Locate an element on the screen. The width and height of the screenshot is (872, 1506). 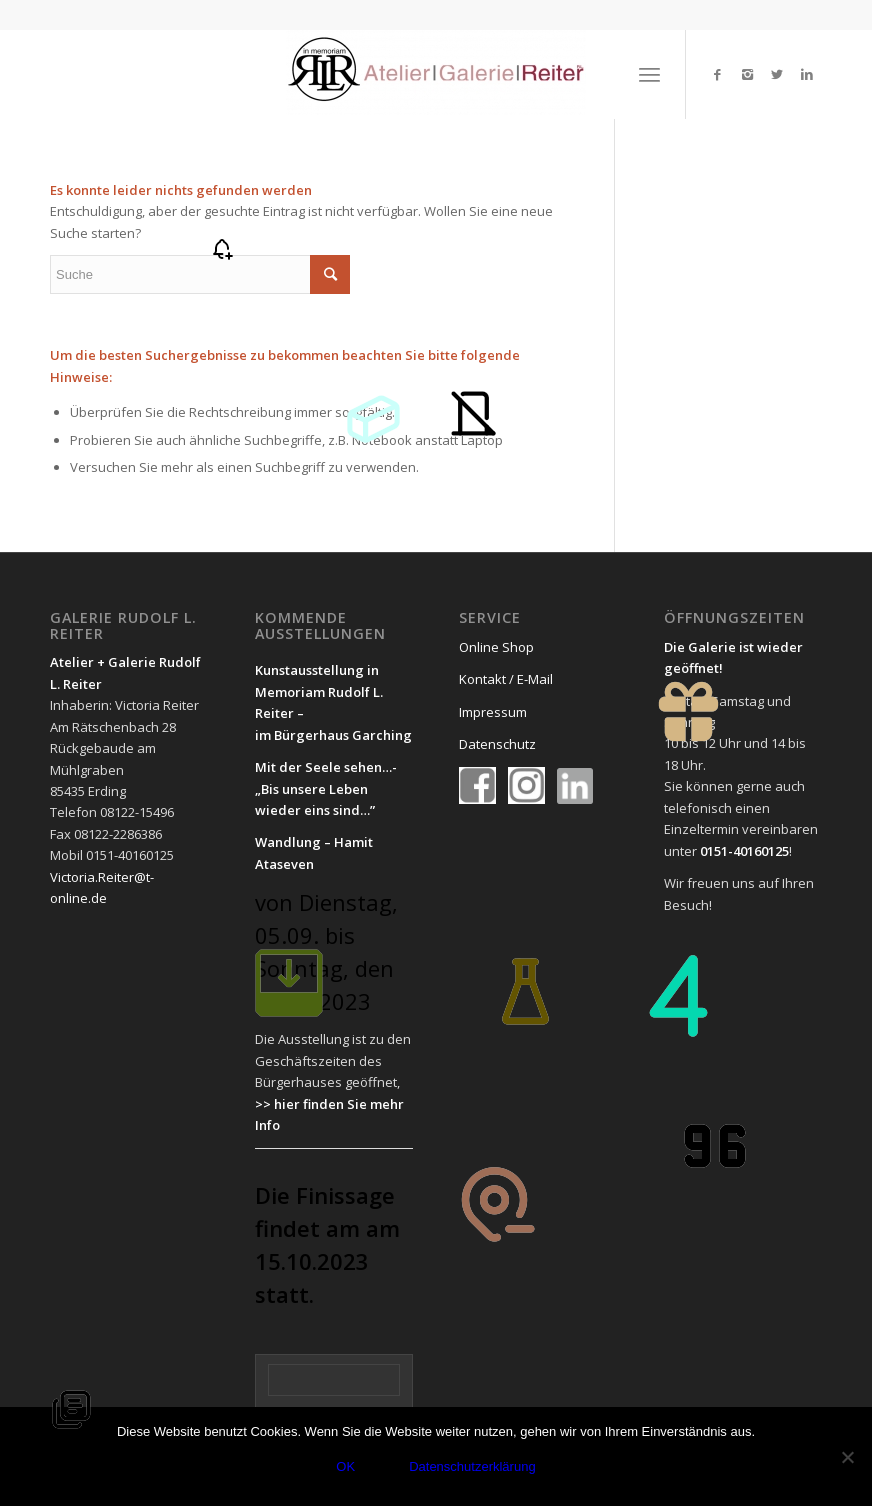
dock panel to bottom of editor is located at coordinates (289, 983).